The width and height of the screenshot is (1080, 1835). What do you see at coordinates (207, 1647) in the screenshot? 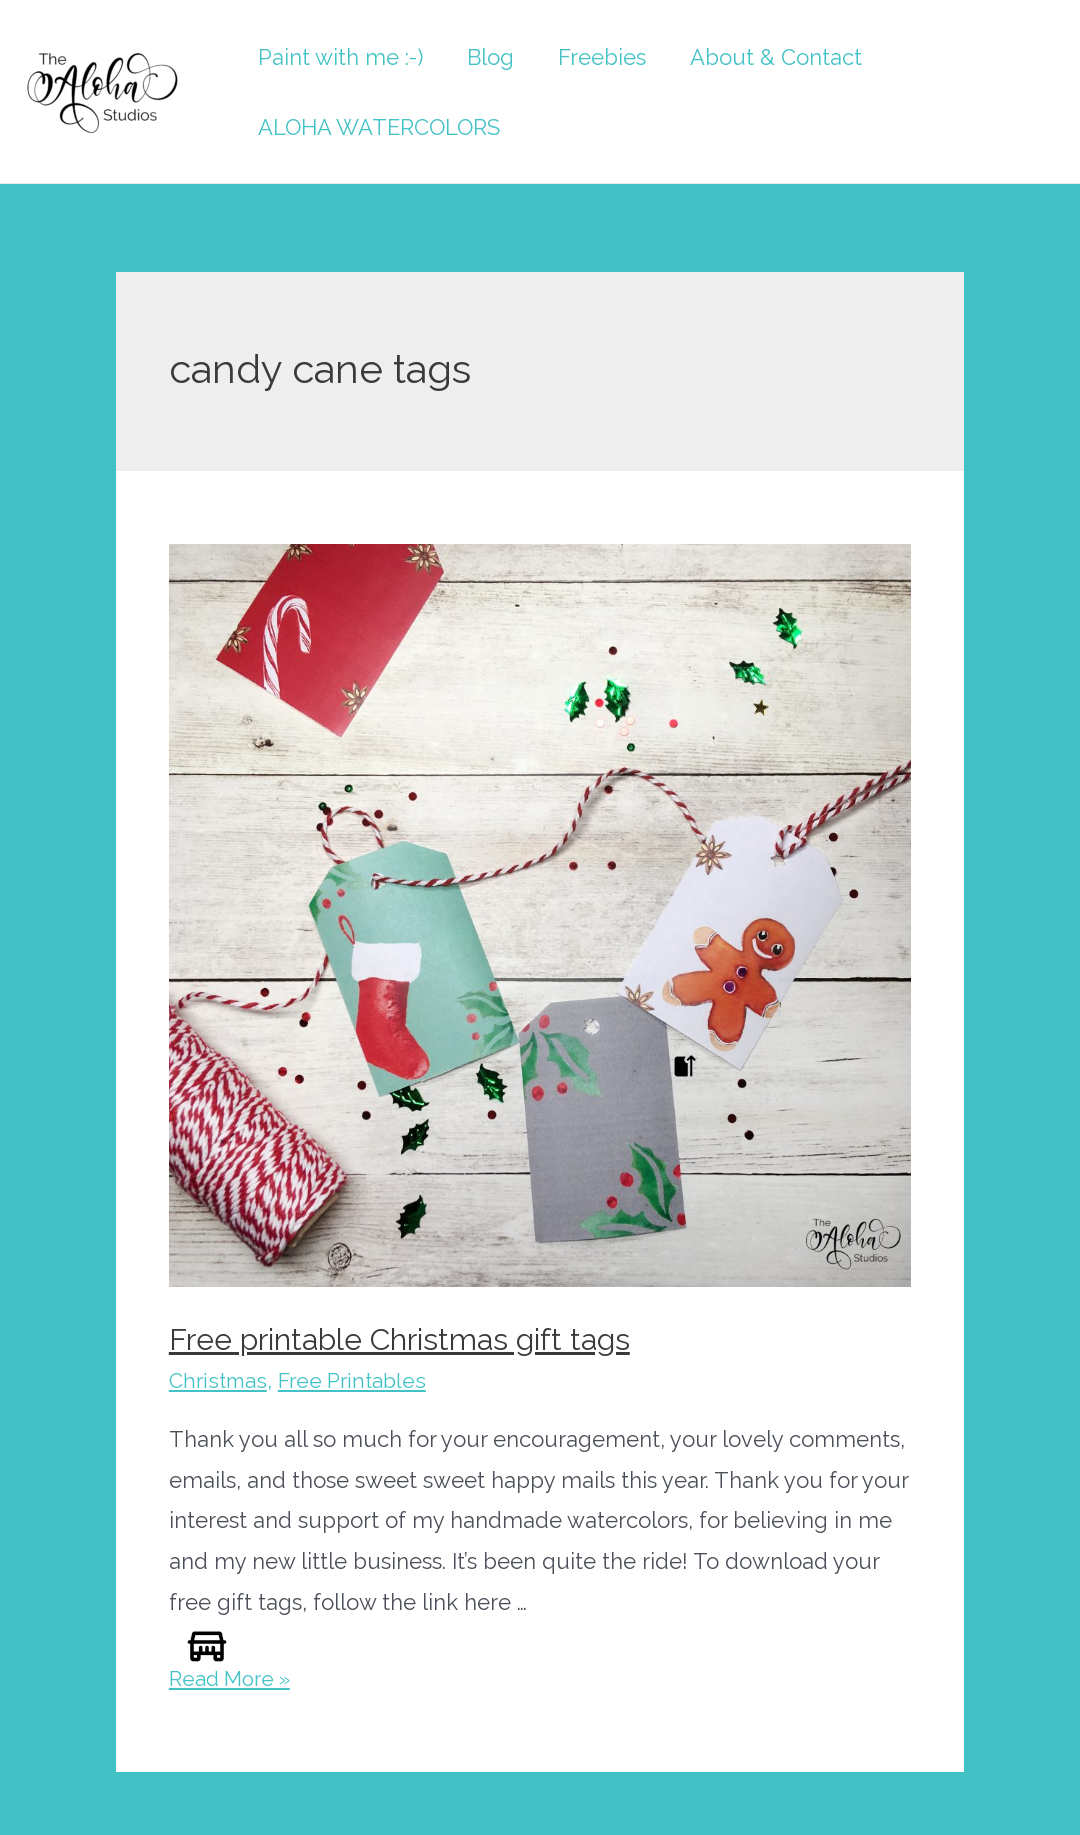
I see `select off-road vehicle type` at bounding box center [207, 1647].